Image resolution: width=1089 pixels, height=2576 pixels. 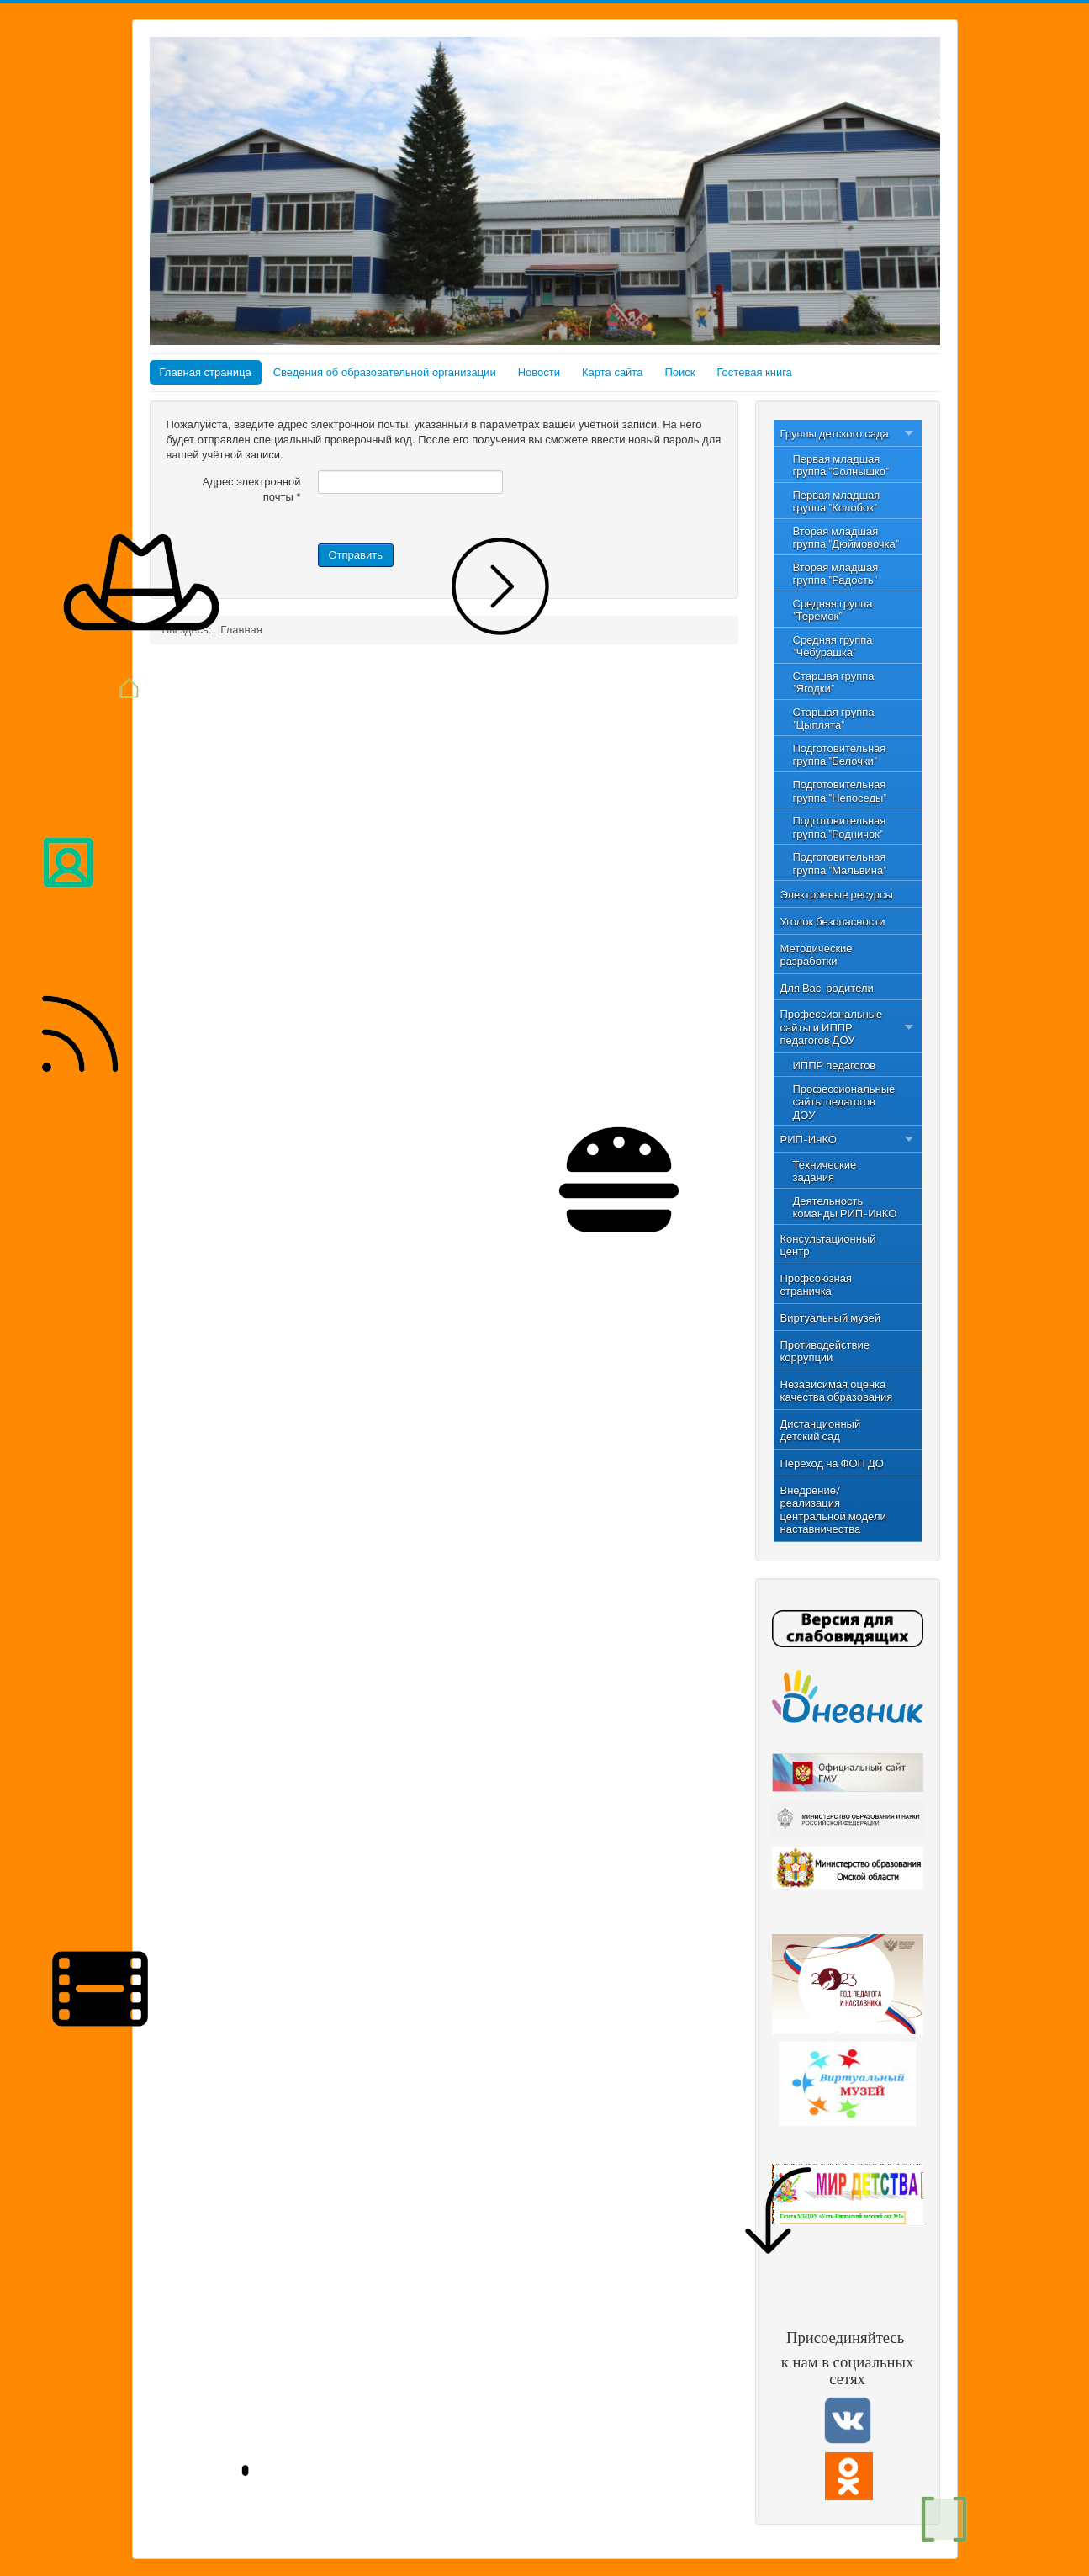 What do you see at coordinates (141, 587) in the screenshot?
I see `select western or country theme` at bounding box center [141, 587].